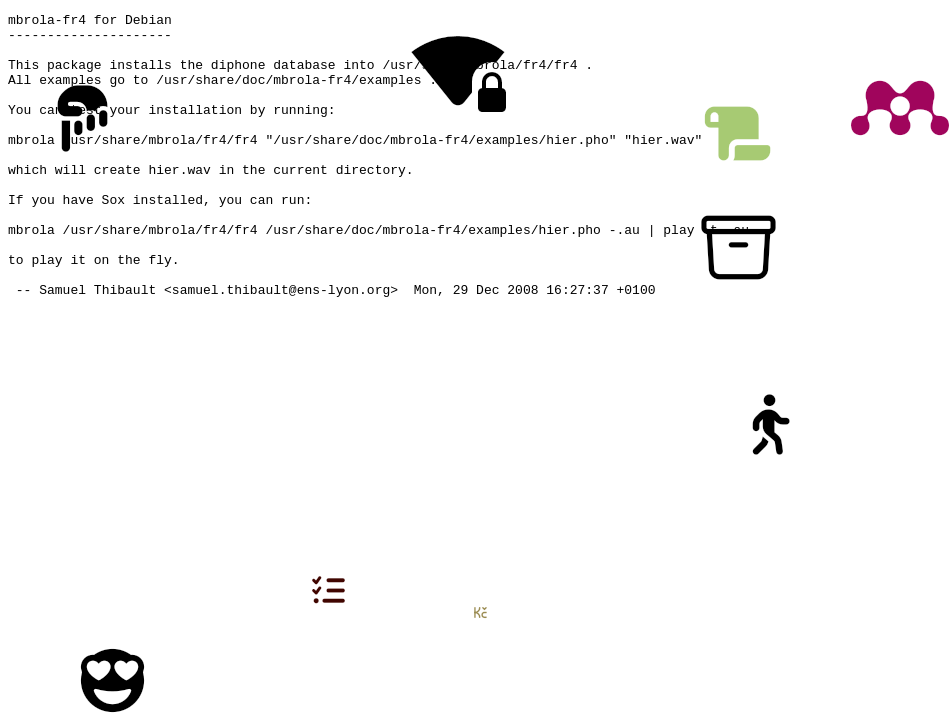 This screenshot has width=951, height=720. Describe the element at coordinates (458, 72) in the screenshot. I see `indicates a secure wifi connection at full signal strength` at that location.